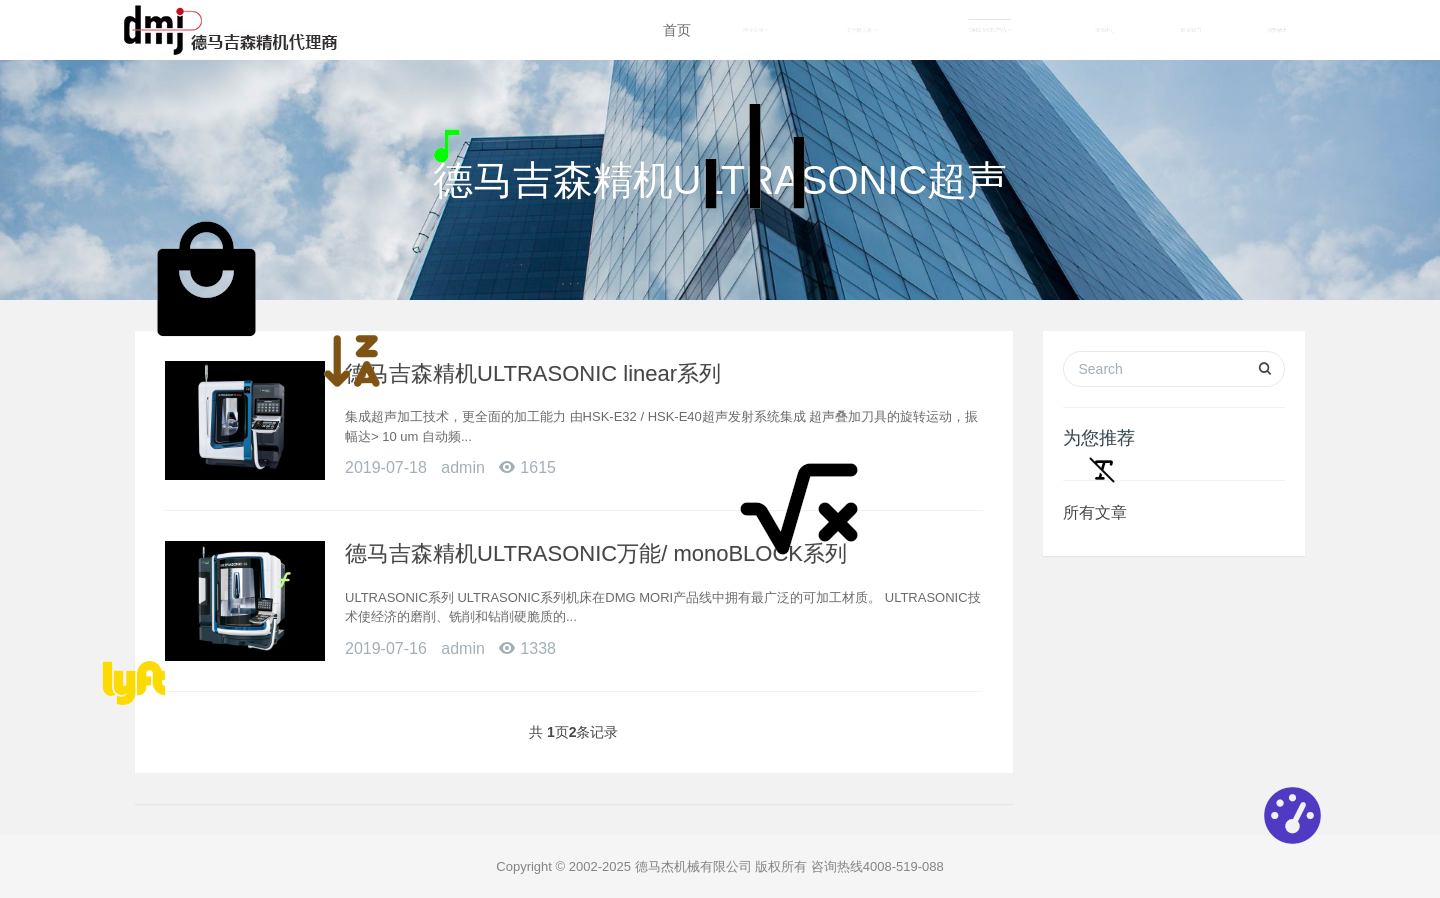 This screenshot has height=898, width=1440. Describe the element at coordinates (134, 683) in the screenshot. I see `open the Lyft app` at that location.